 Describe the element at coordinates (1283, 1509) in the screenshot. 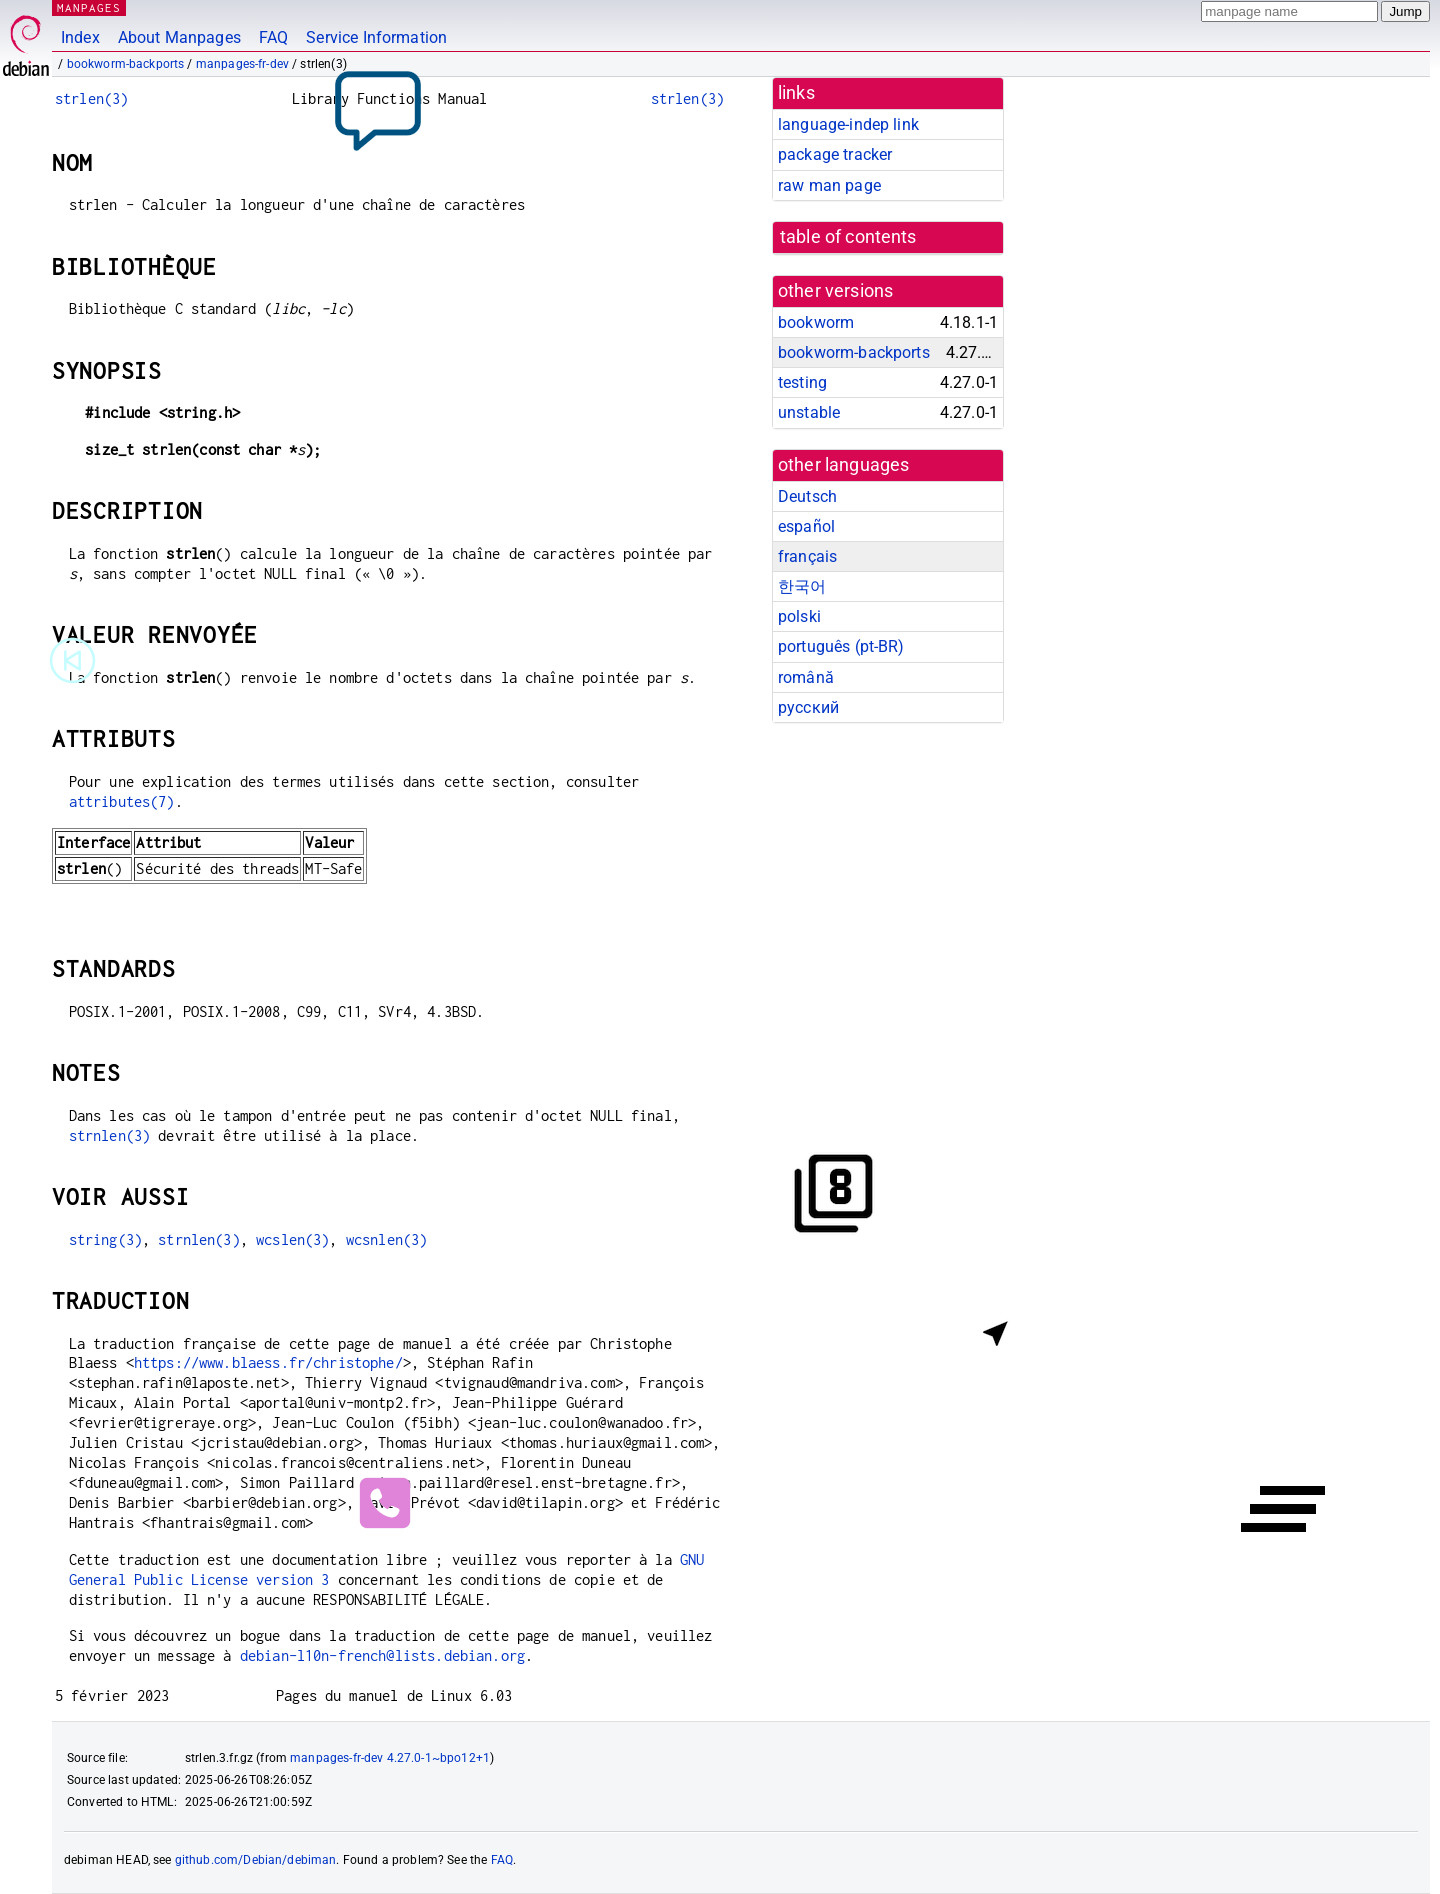

I see `clear all notifications or messages` at that location.